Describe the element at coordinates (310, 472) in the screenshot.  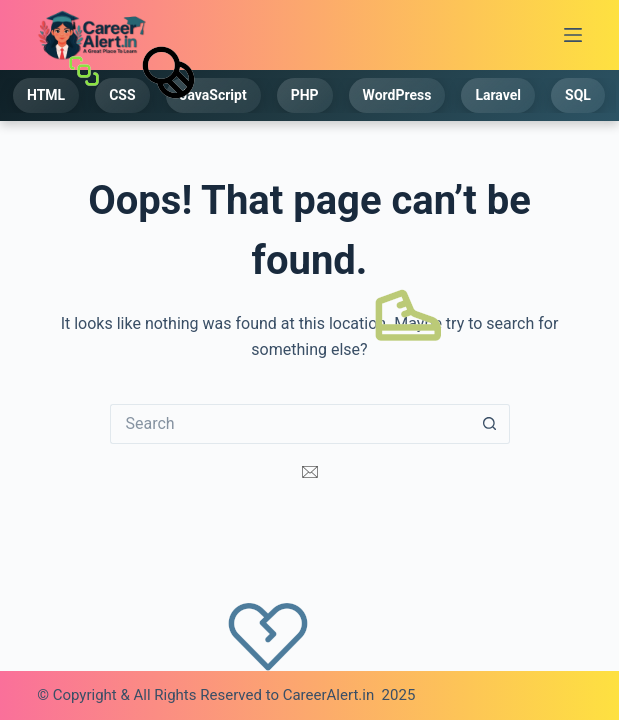
I see `open your inbox` at that location.